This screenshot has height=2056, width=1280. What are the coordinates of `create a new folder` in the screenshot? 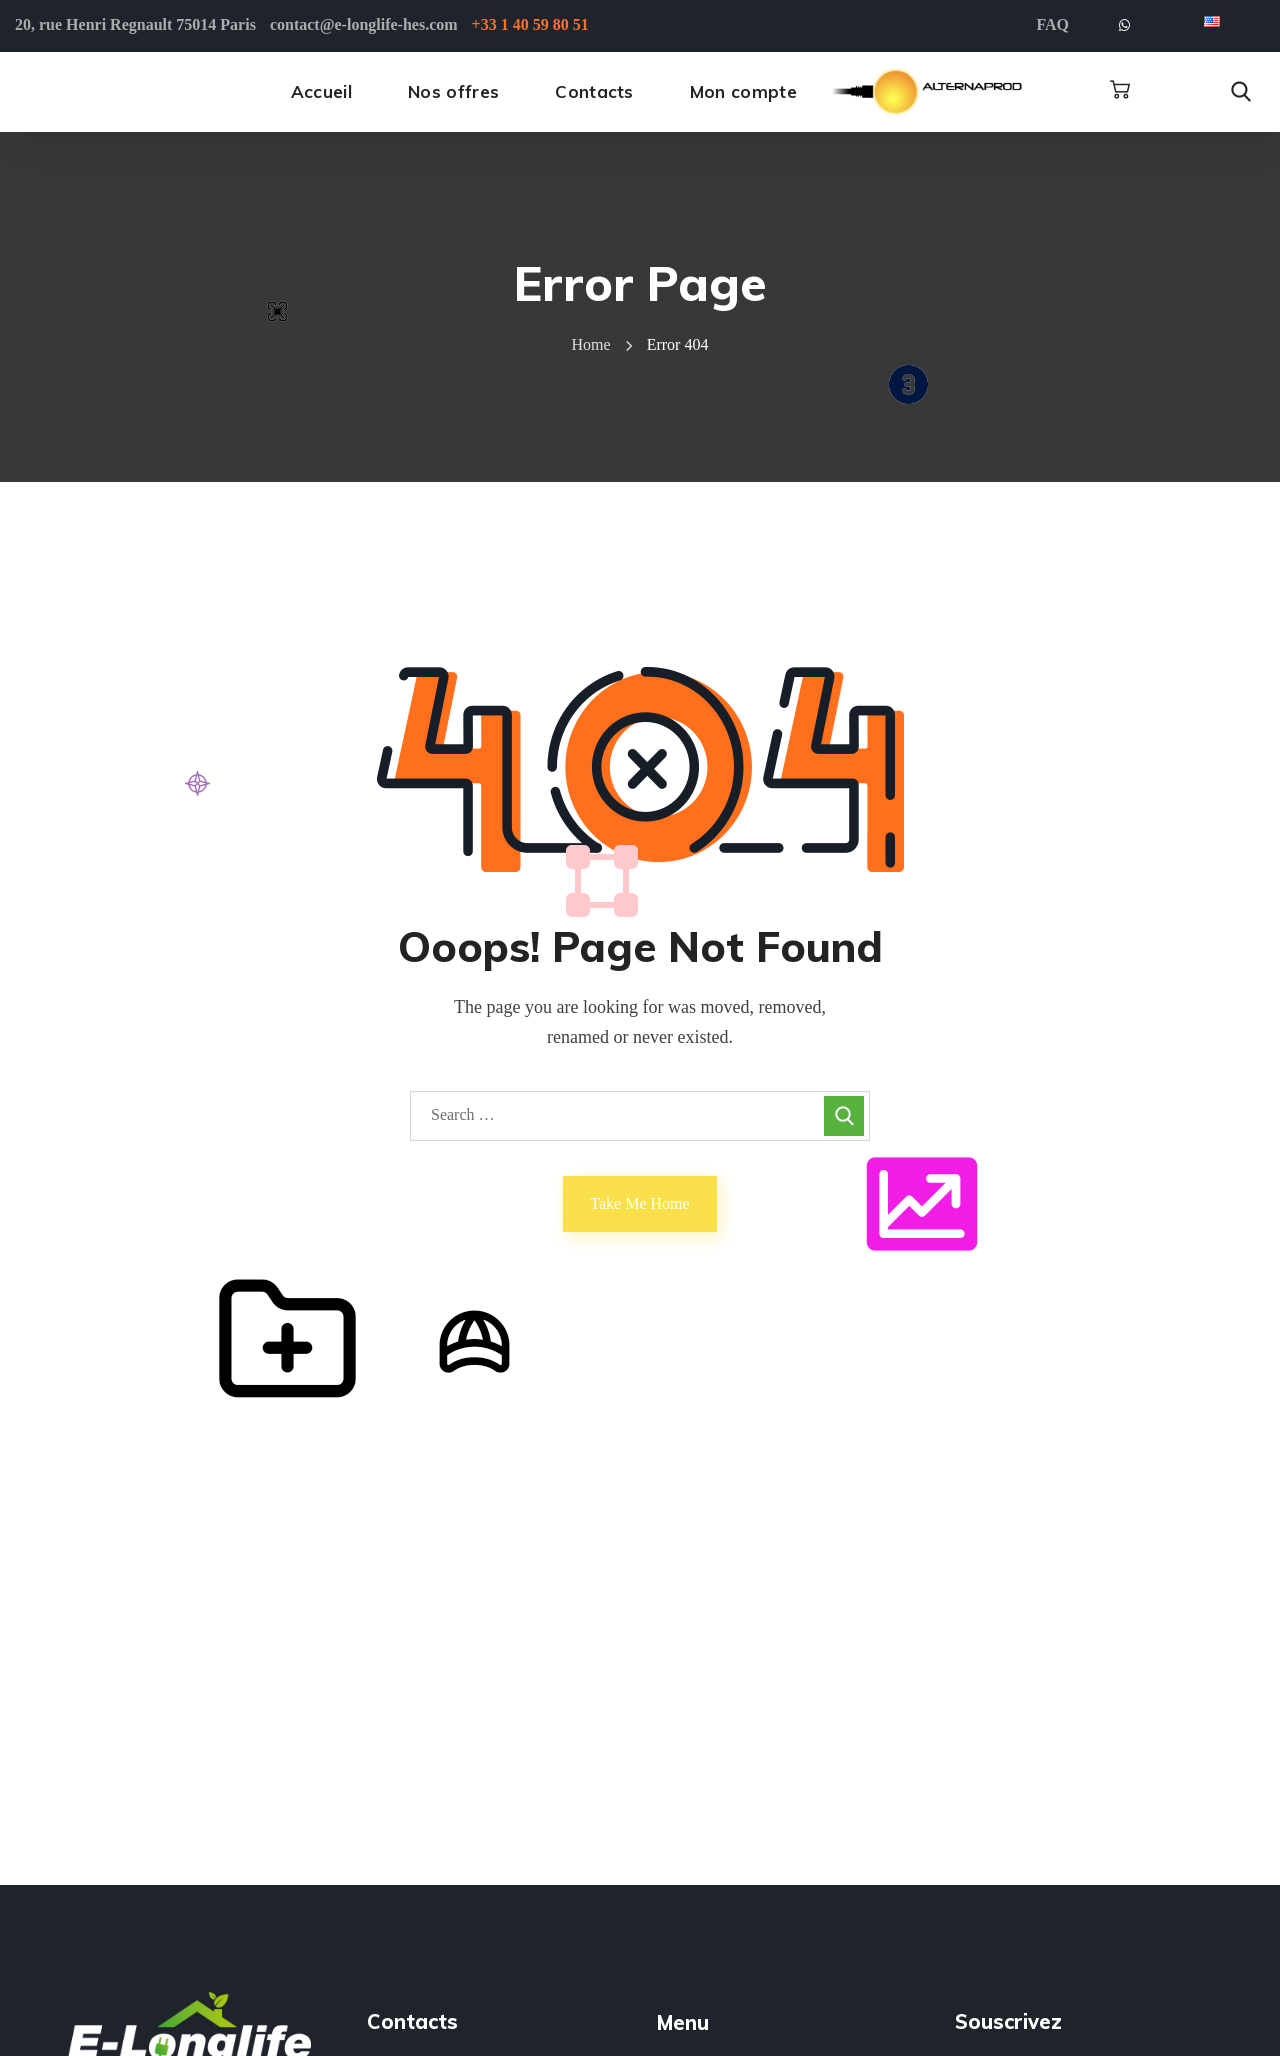 It's located at (287, 1341).